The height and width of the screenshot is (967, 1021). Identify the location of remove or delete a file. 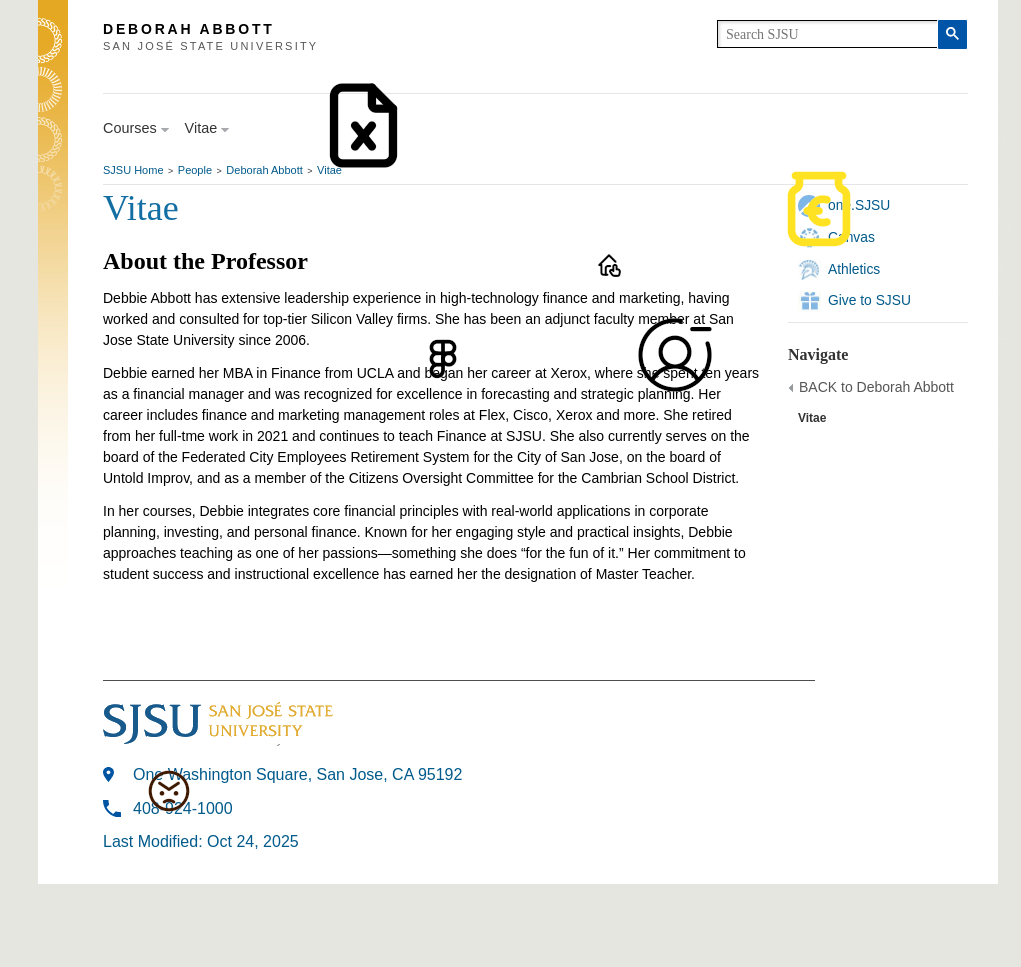
(363, 125).